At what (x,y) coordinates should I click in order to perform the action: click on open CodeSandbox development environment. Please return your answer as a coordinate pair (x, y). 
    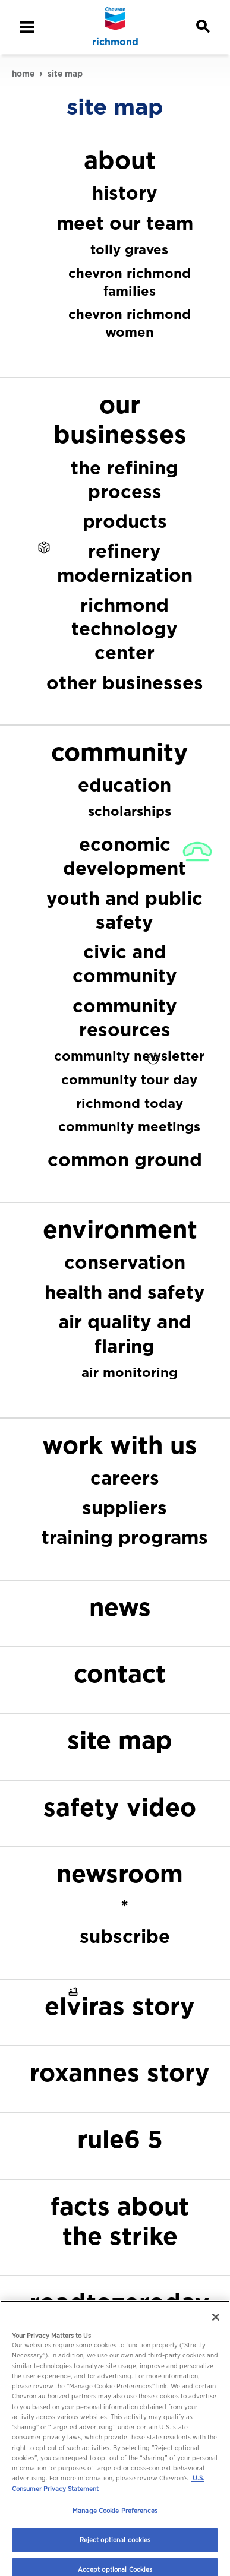
    Looking at the image, I should click on (44, 548).